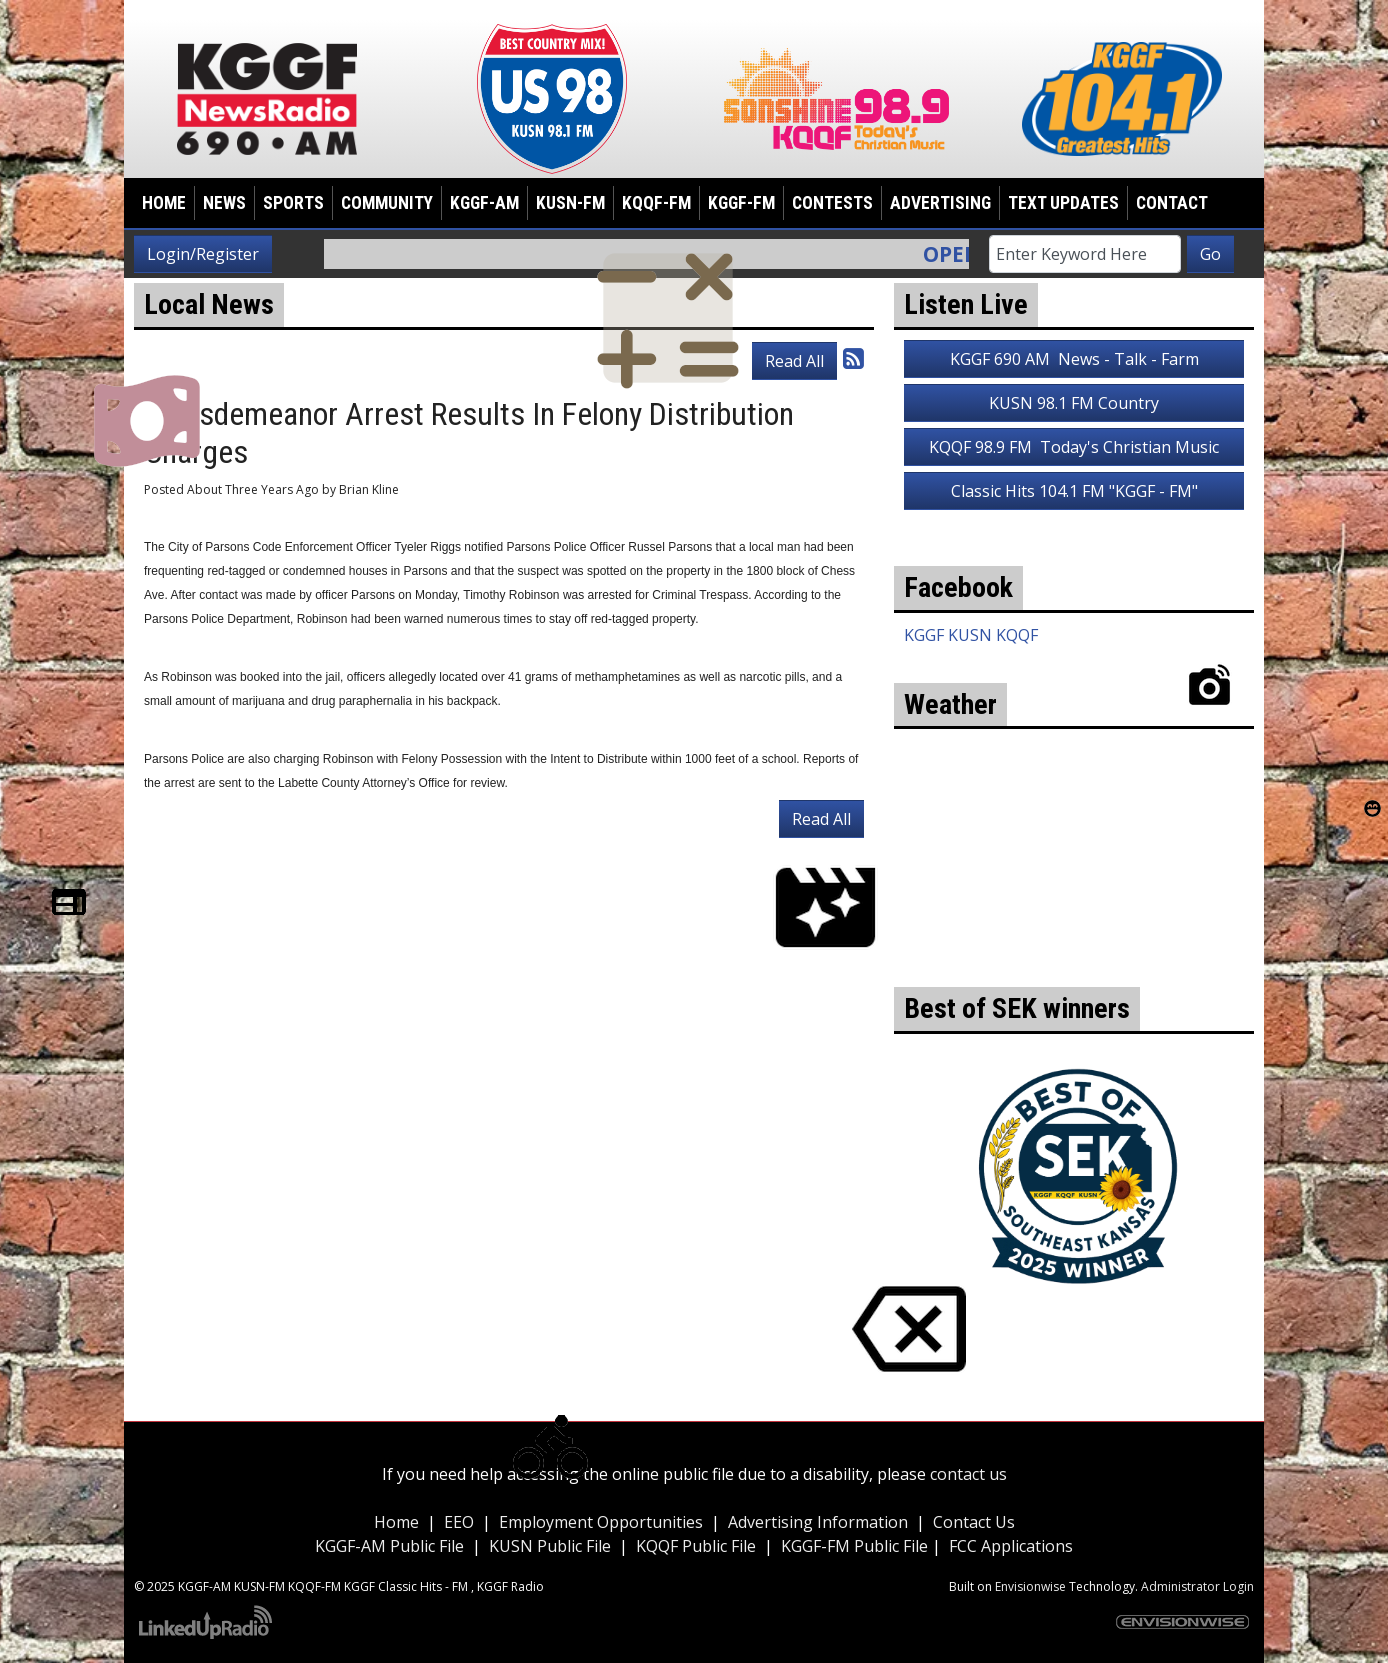  I want to click on get cycling directions, so click(550, 1447).